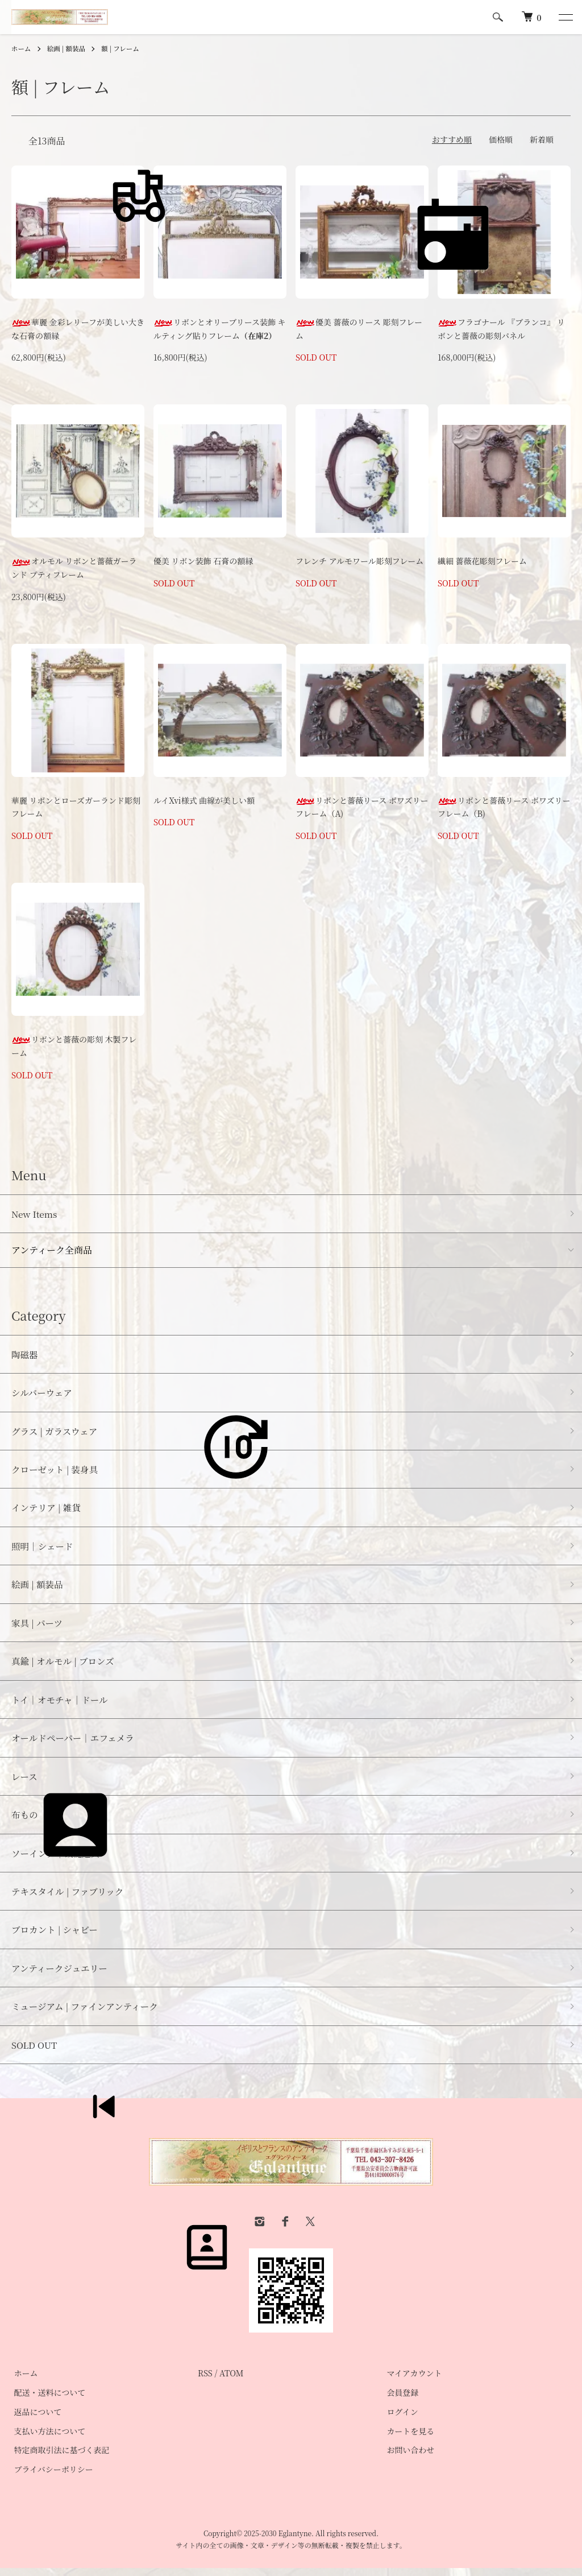 The width and height of the screenshot is (582, 2576). What do you see at coordinates (75, 1825) in the screenshot?
I see `view your account profile` at bounding box center [75, 1825].